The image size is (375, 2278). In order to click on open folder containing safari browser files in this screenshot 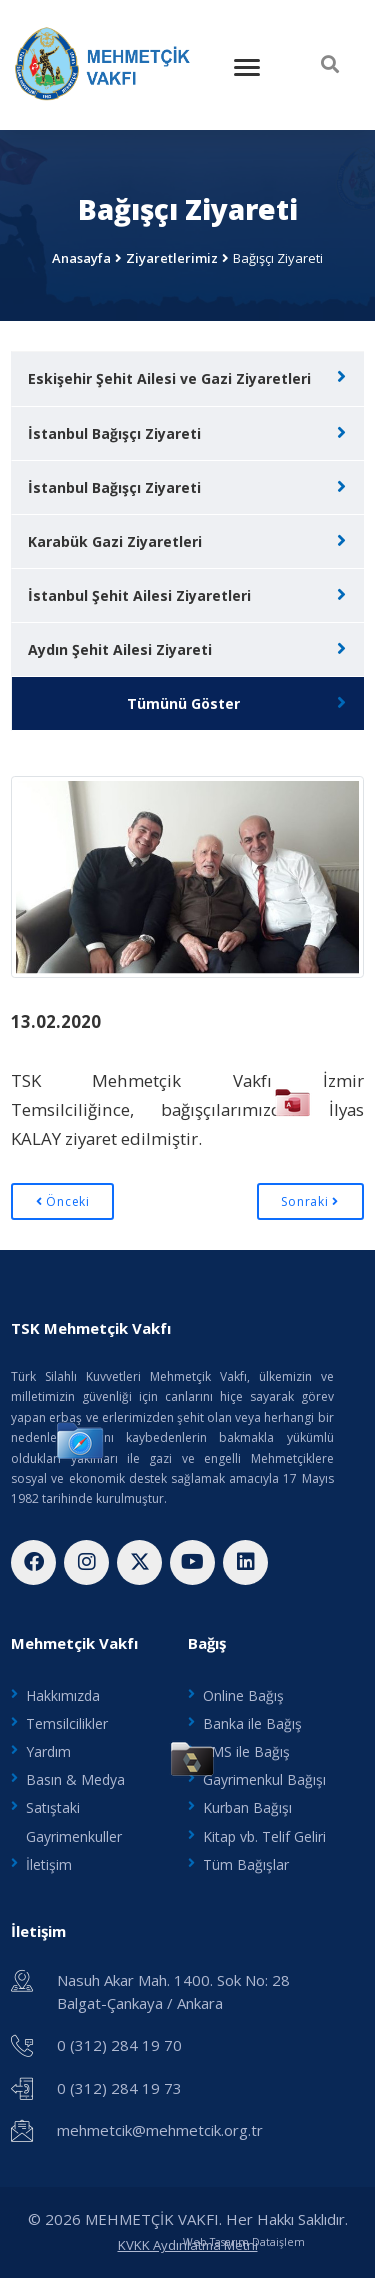, I will do `click(80, 1442)`.